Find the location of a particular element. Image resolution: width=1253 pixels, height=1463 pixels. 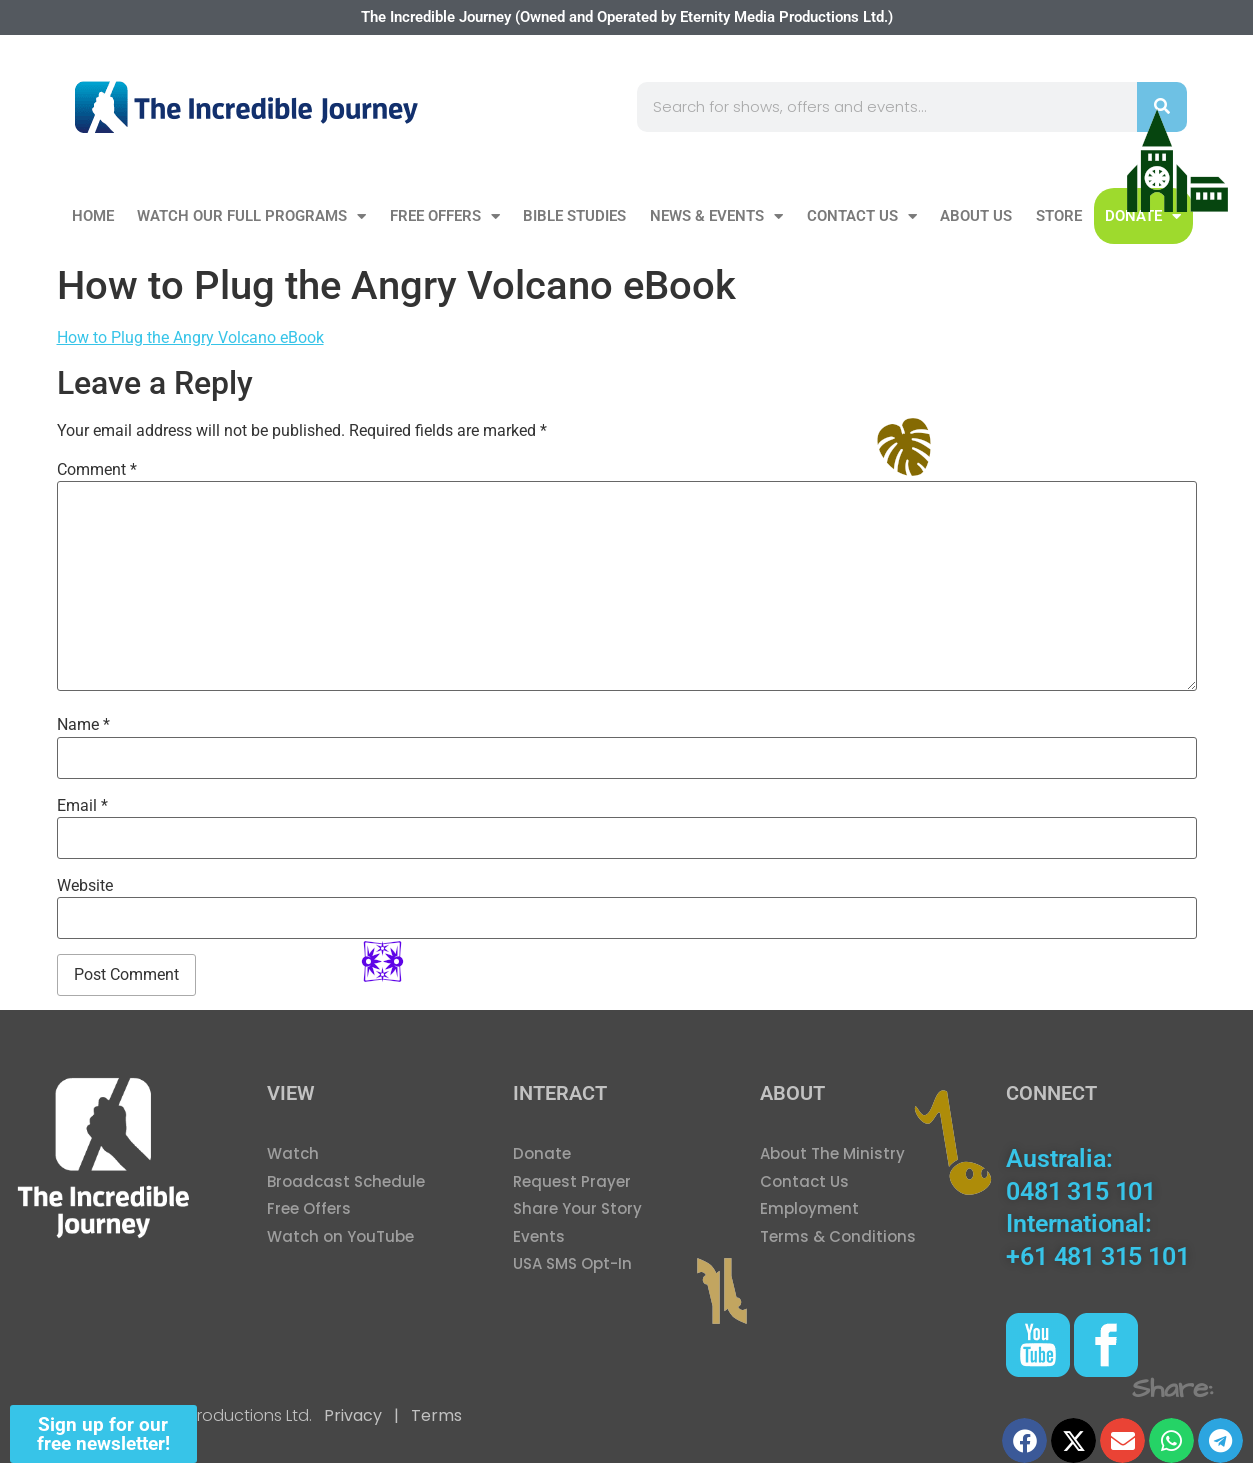

access otamatone or novelty instrument sounds is located at coordinates (955, 1142).